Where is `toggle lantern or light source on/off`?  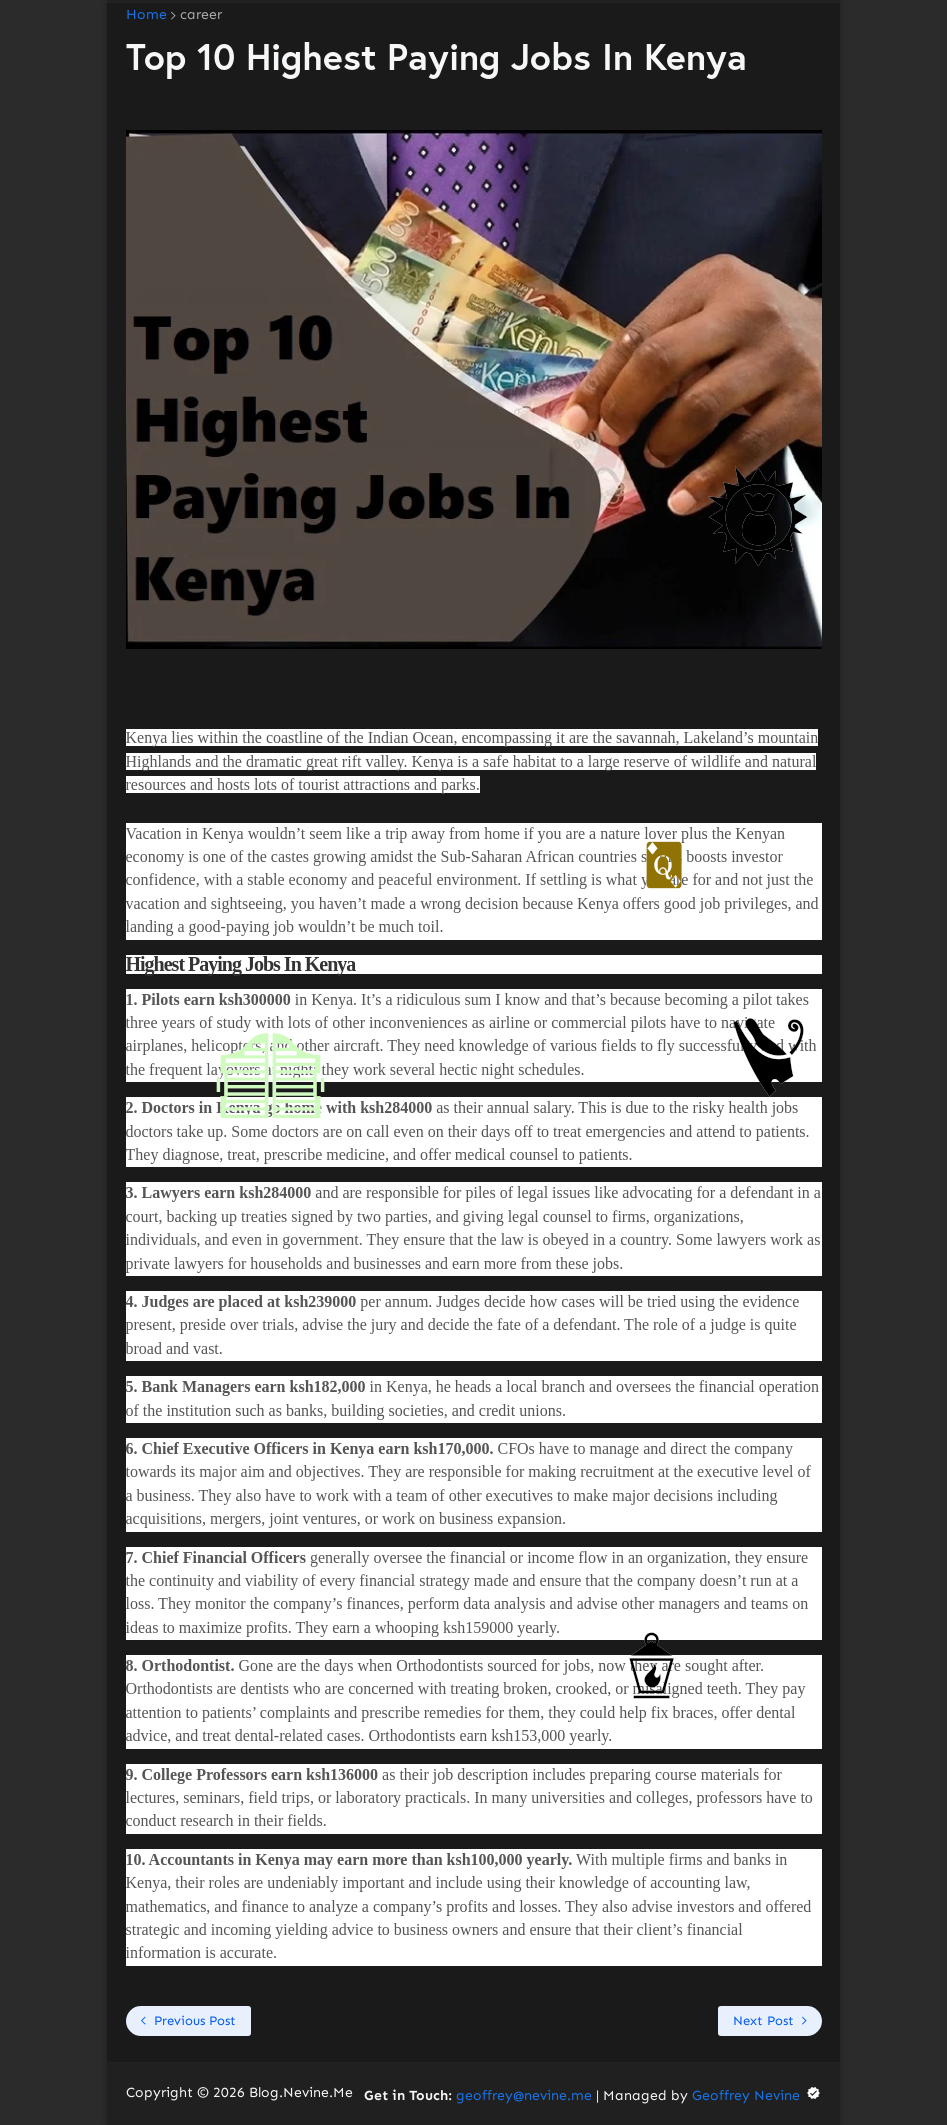
toggle lantern or light source on/off is located at coordinates (651, 1665).